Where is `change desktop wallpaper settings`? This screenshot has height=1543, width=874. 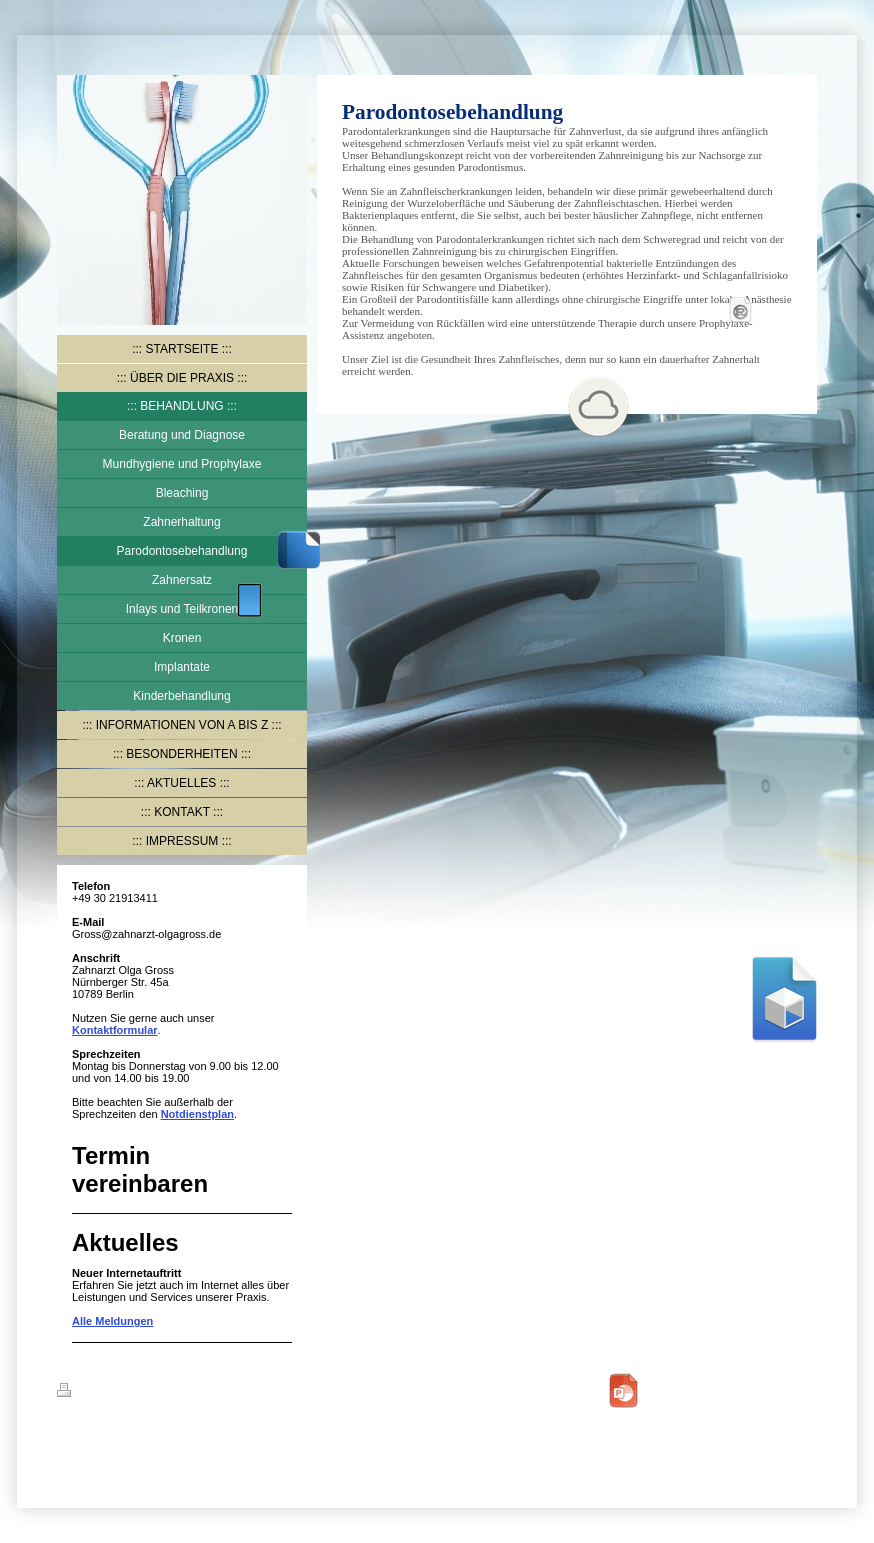
change desktop wallpaper settings is located at coordinates (299, 549).